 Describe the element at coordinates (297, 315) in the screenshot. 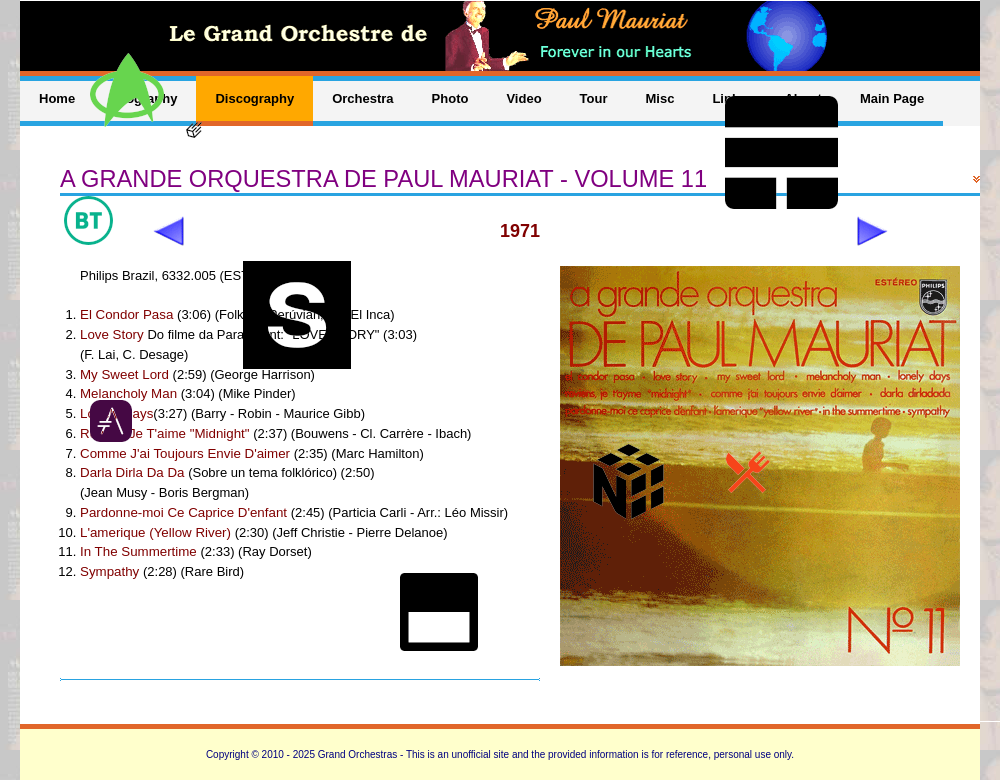

I see `open the sahibinden app` at that location.